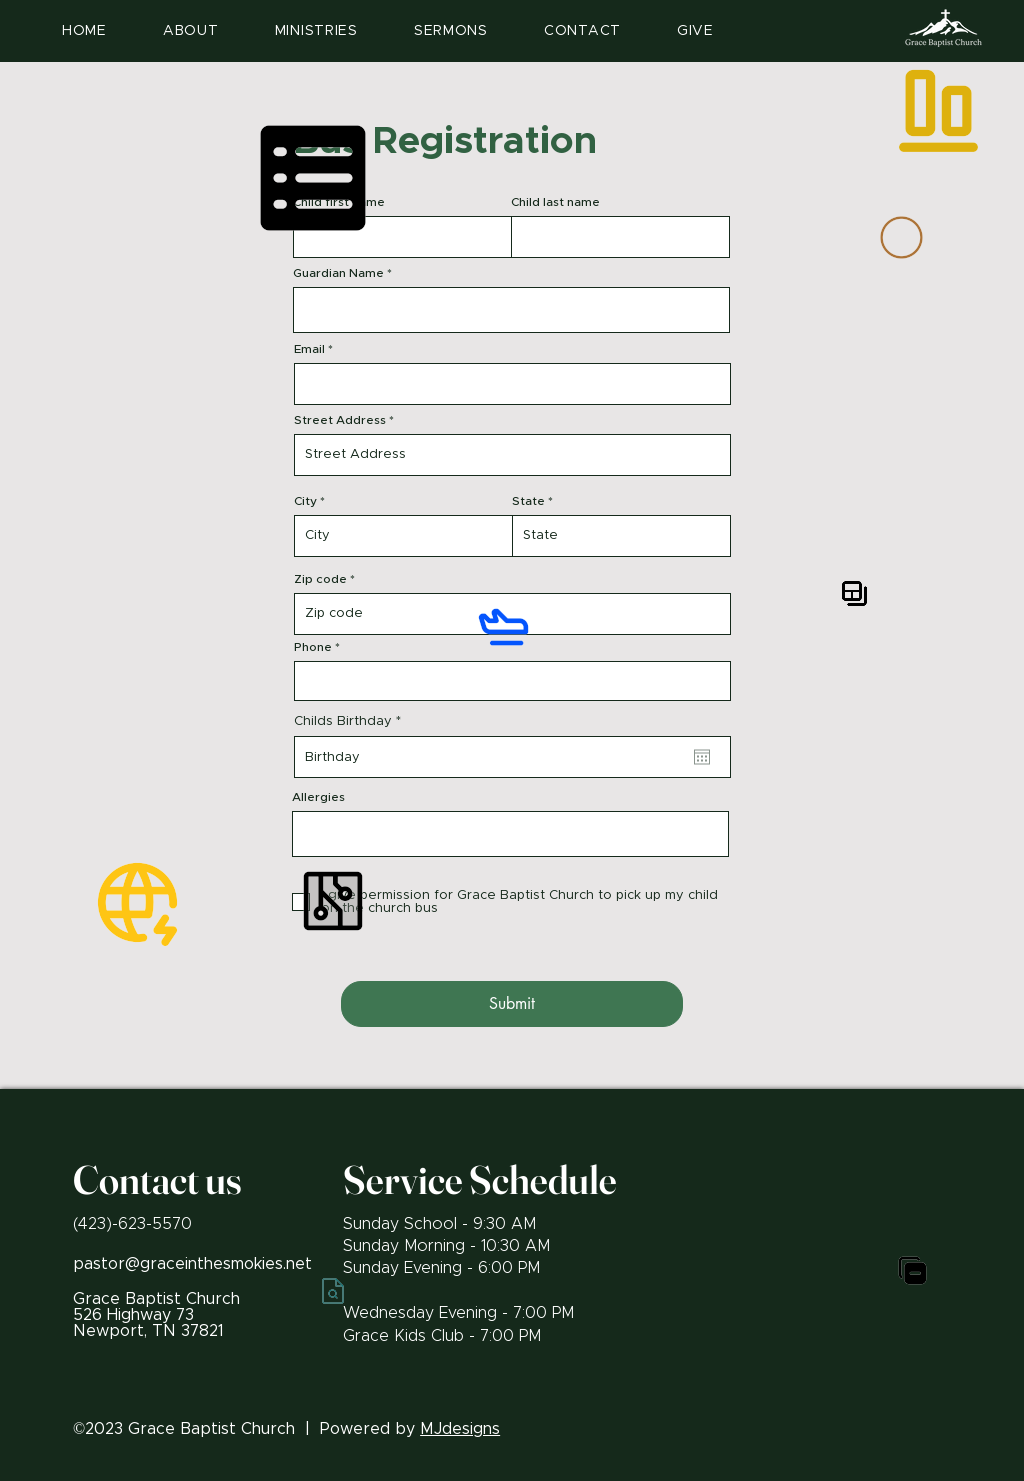  I want to click on remove an item from clipboard, so click(912, 1270).